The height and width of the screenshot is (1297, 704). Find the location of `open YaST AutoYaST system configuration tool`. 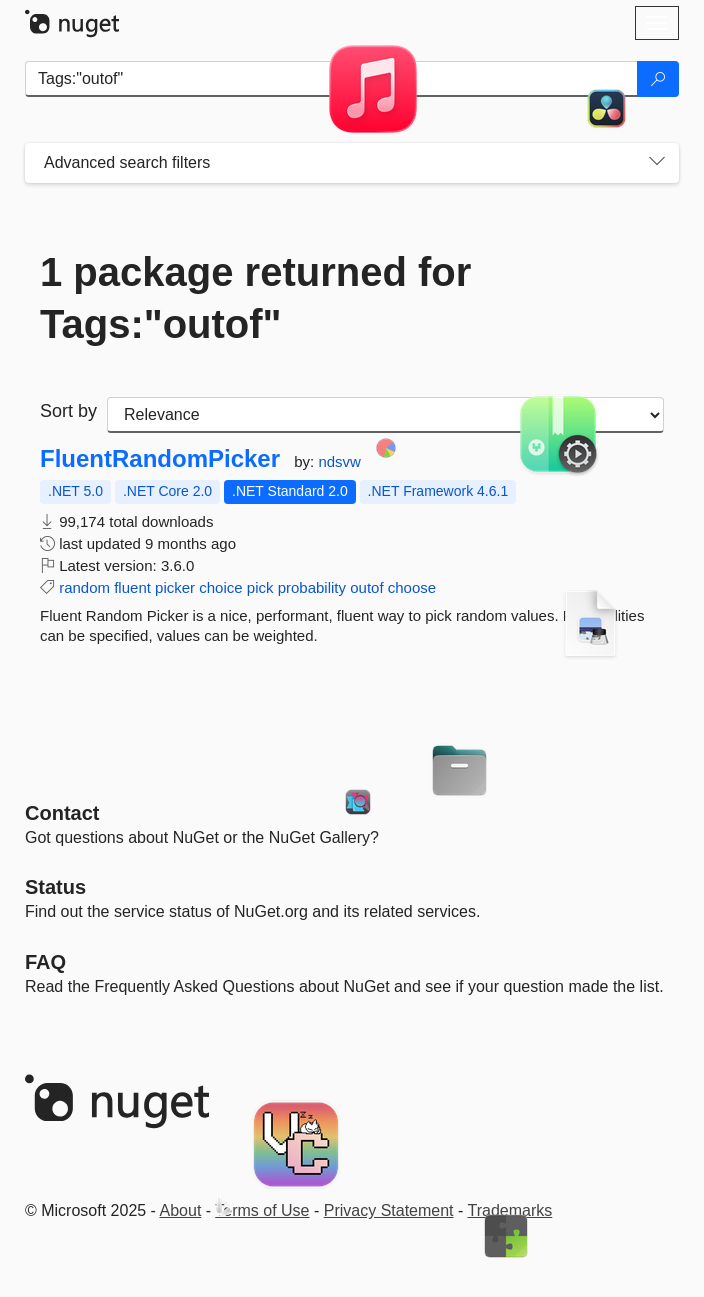

open YaST AutoYaST system configuration tool is located at coordinates (558, 434).